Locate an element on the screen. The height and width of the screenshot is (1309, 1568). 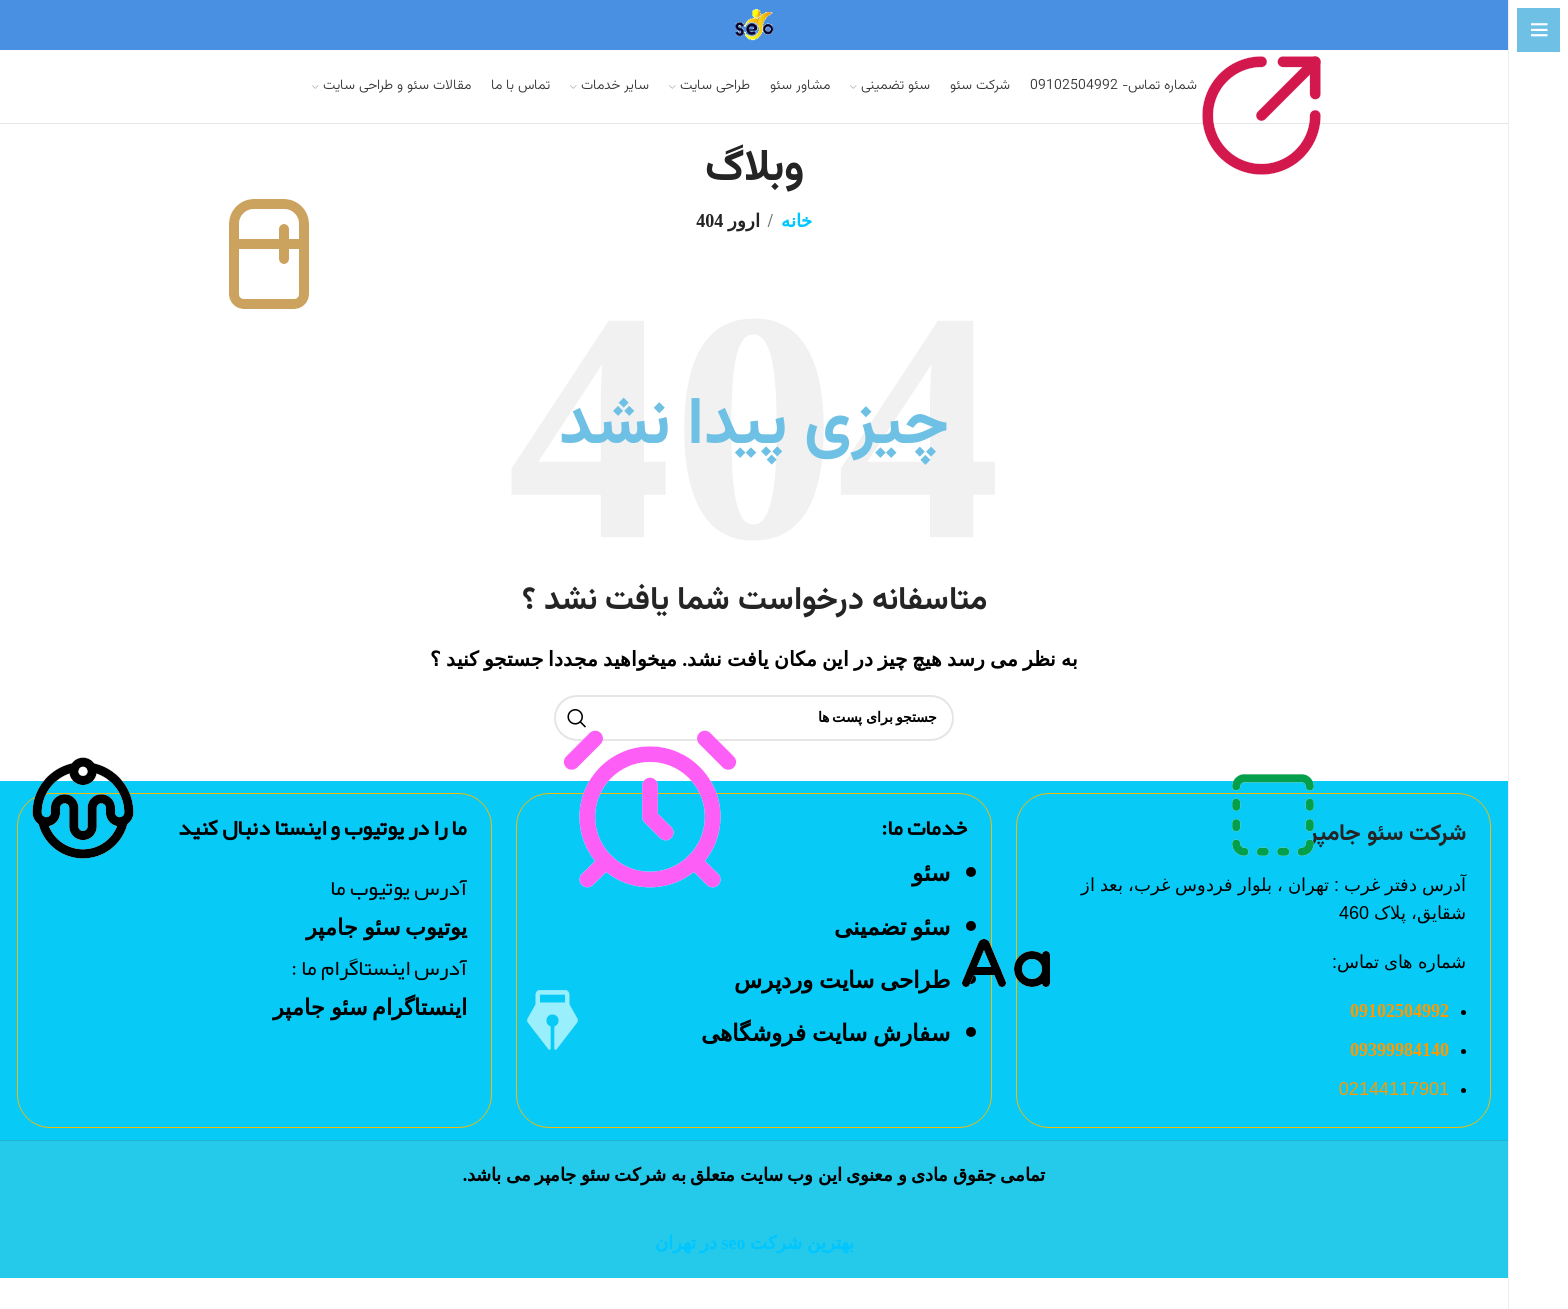
access kitchen appliance controls is located at coordinates (269, 254).